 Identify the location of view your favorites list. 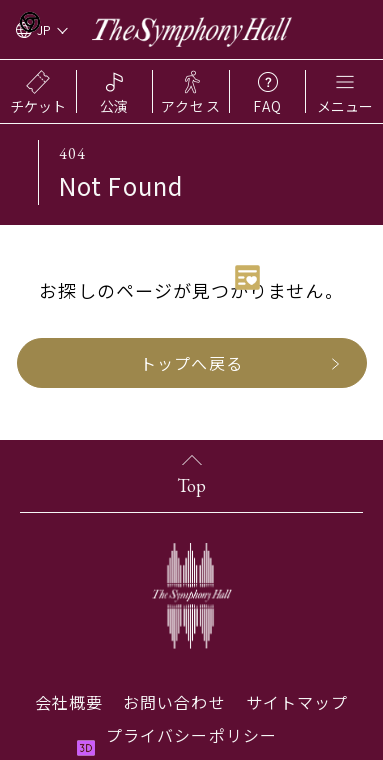
(247, 277).